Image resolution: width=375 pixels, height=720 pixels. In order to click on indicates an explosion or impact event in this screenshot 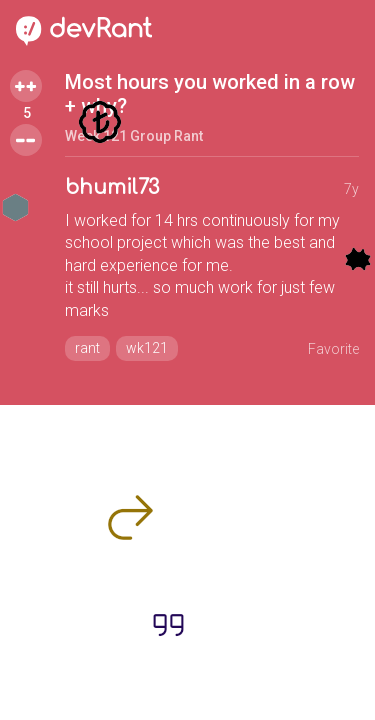, I will do `click(358, 259)`.